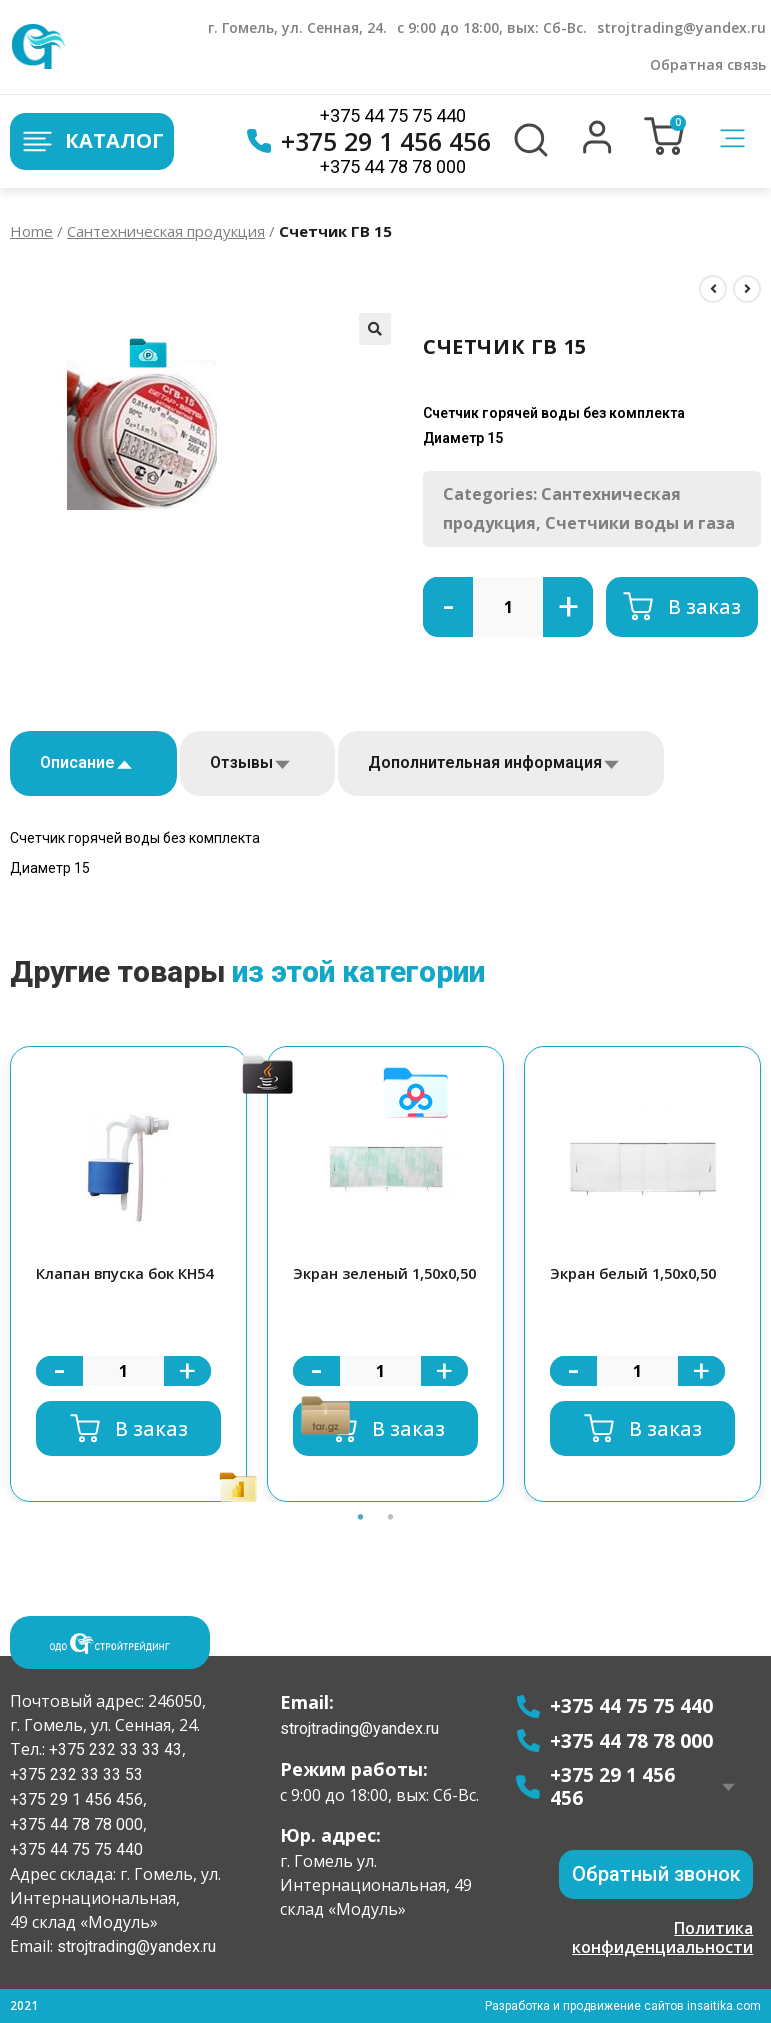 This screenshot has width=771, height=2023. What do you see at coordinates (325, 1416) in the screenshot?
I see `folder containing tar.gz compressed archive files` at bounding box center [325, 1416].